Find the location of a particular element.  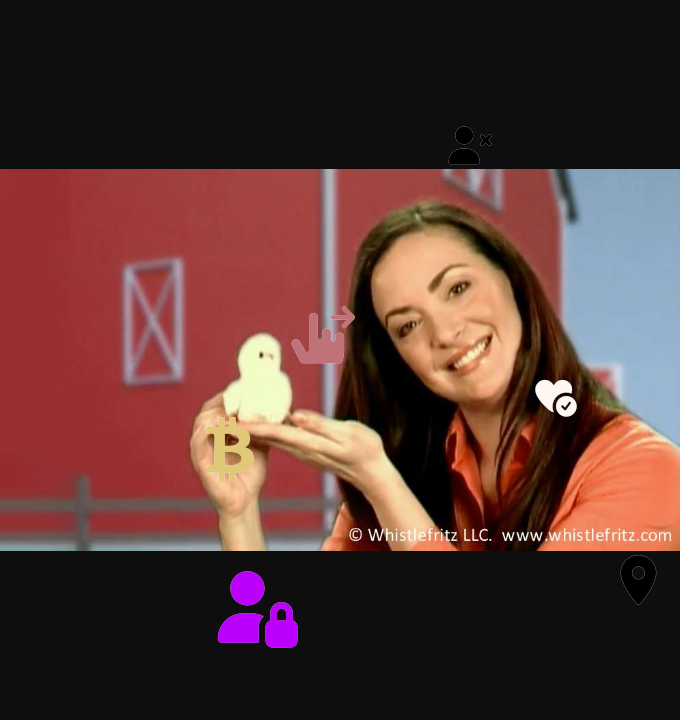

item added to favorites successfully is located at coordinates (556, 396).